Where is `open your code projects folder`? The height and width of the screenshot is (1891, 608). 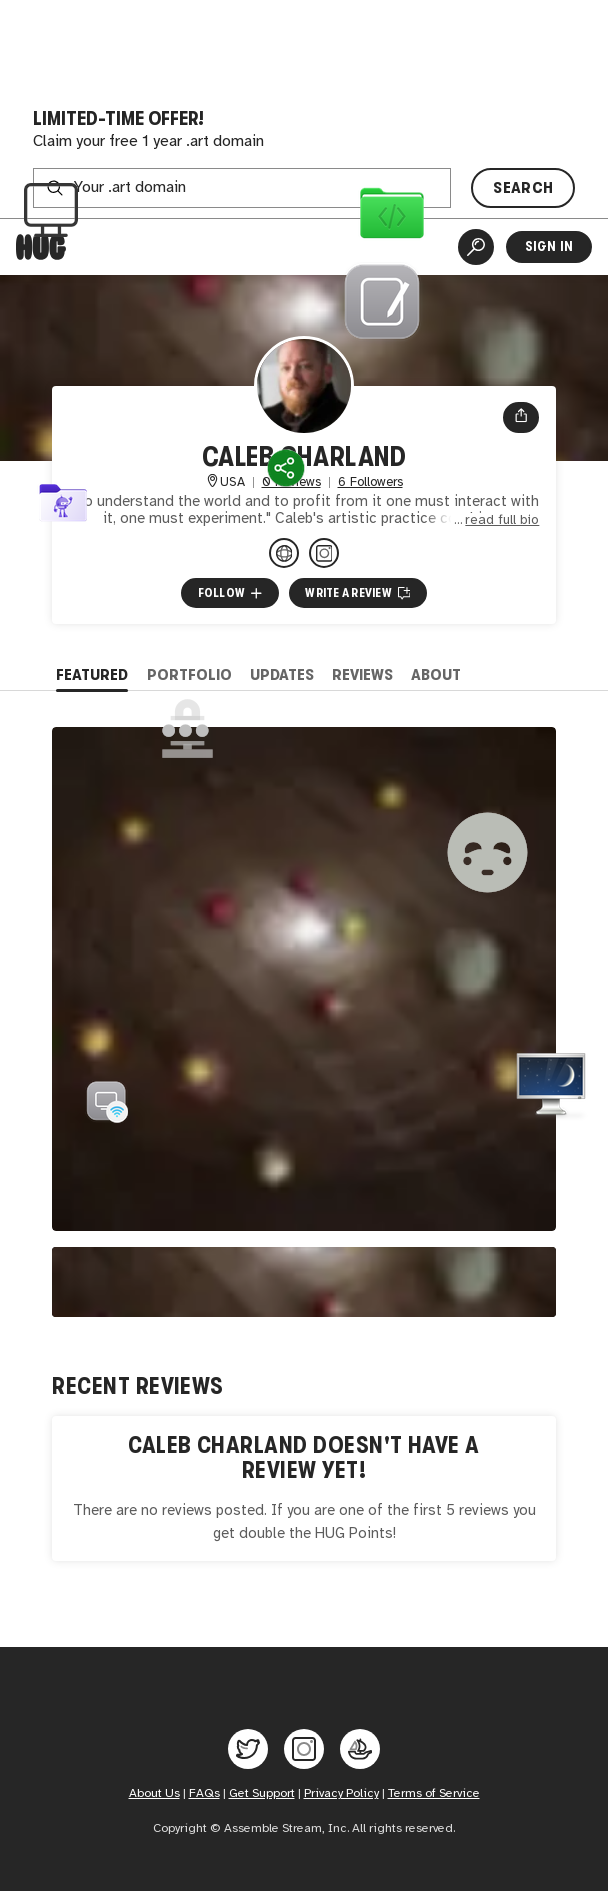
open your code projects folder is located at coordinates (392, 213).